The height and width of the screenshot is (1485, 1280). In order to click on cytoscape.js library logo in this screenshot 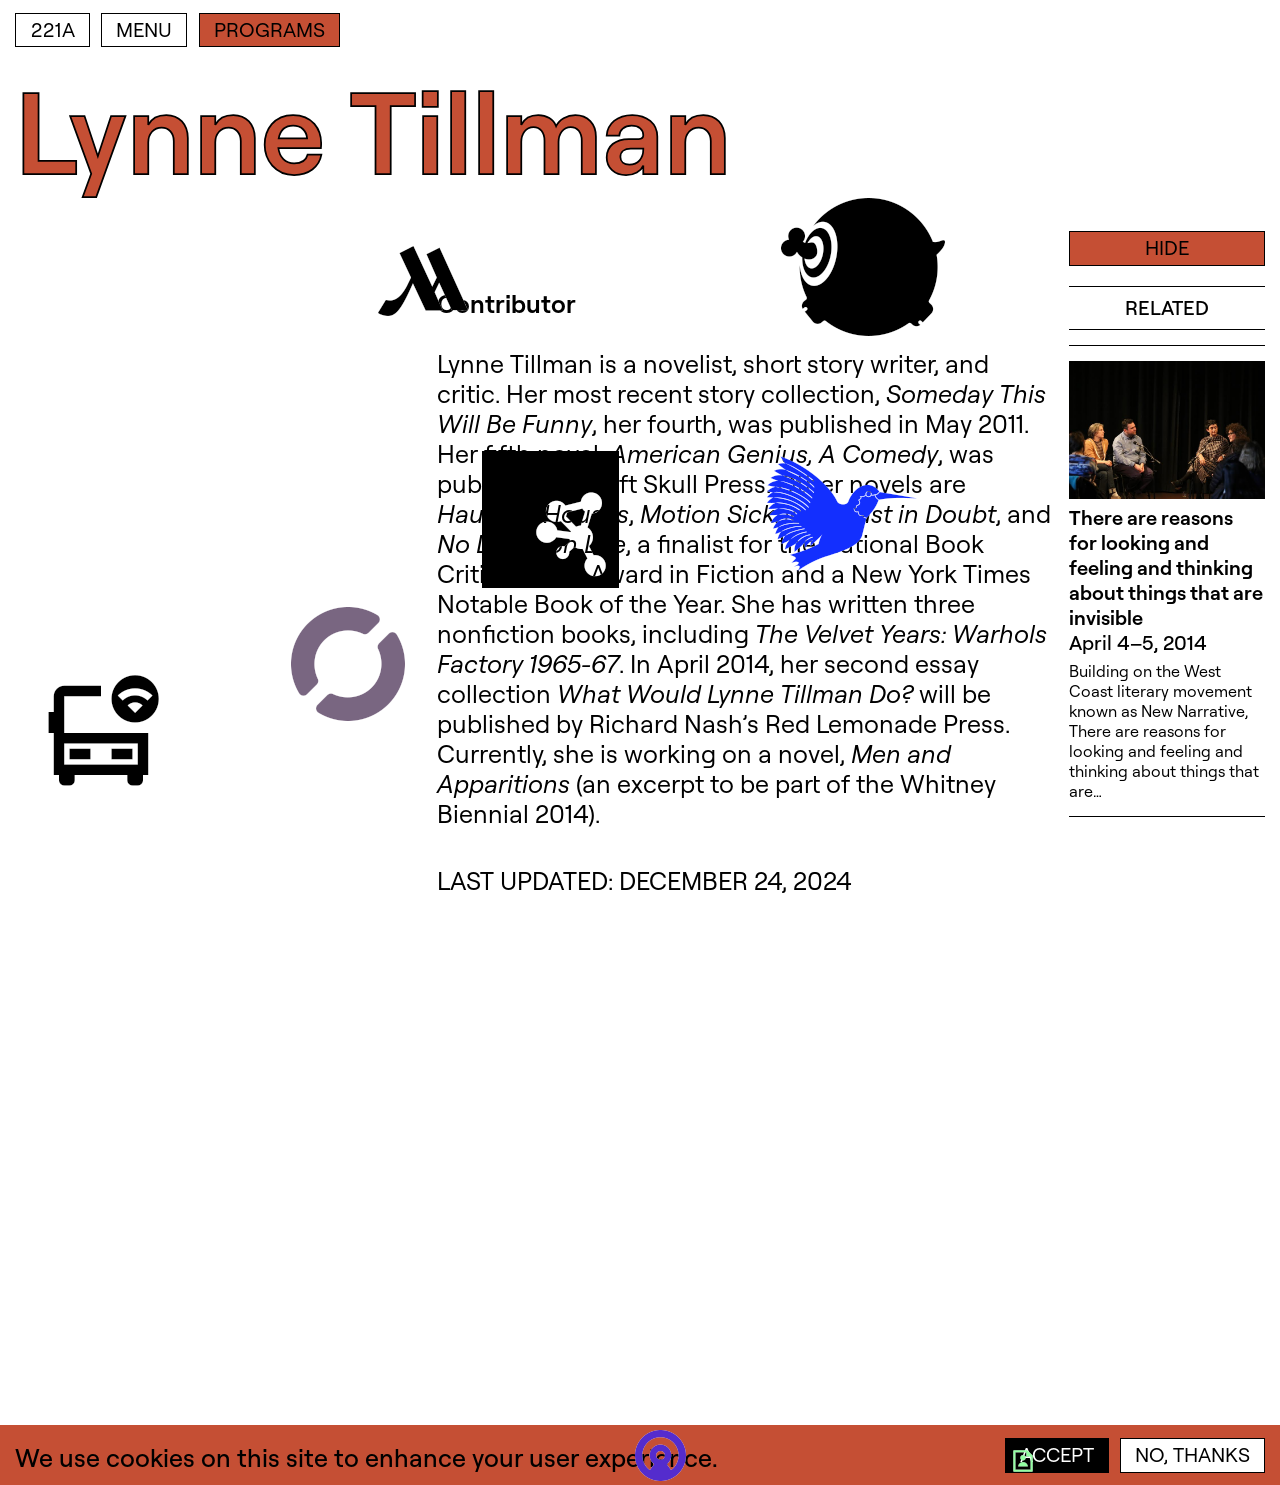, I will do `click(550, 519)`.